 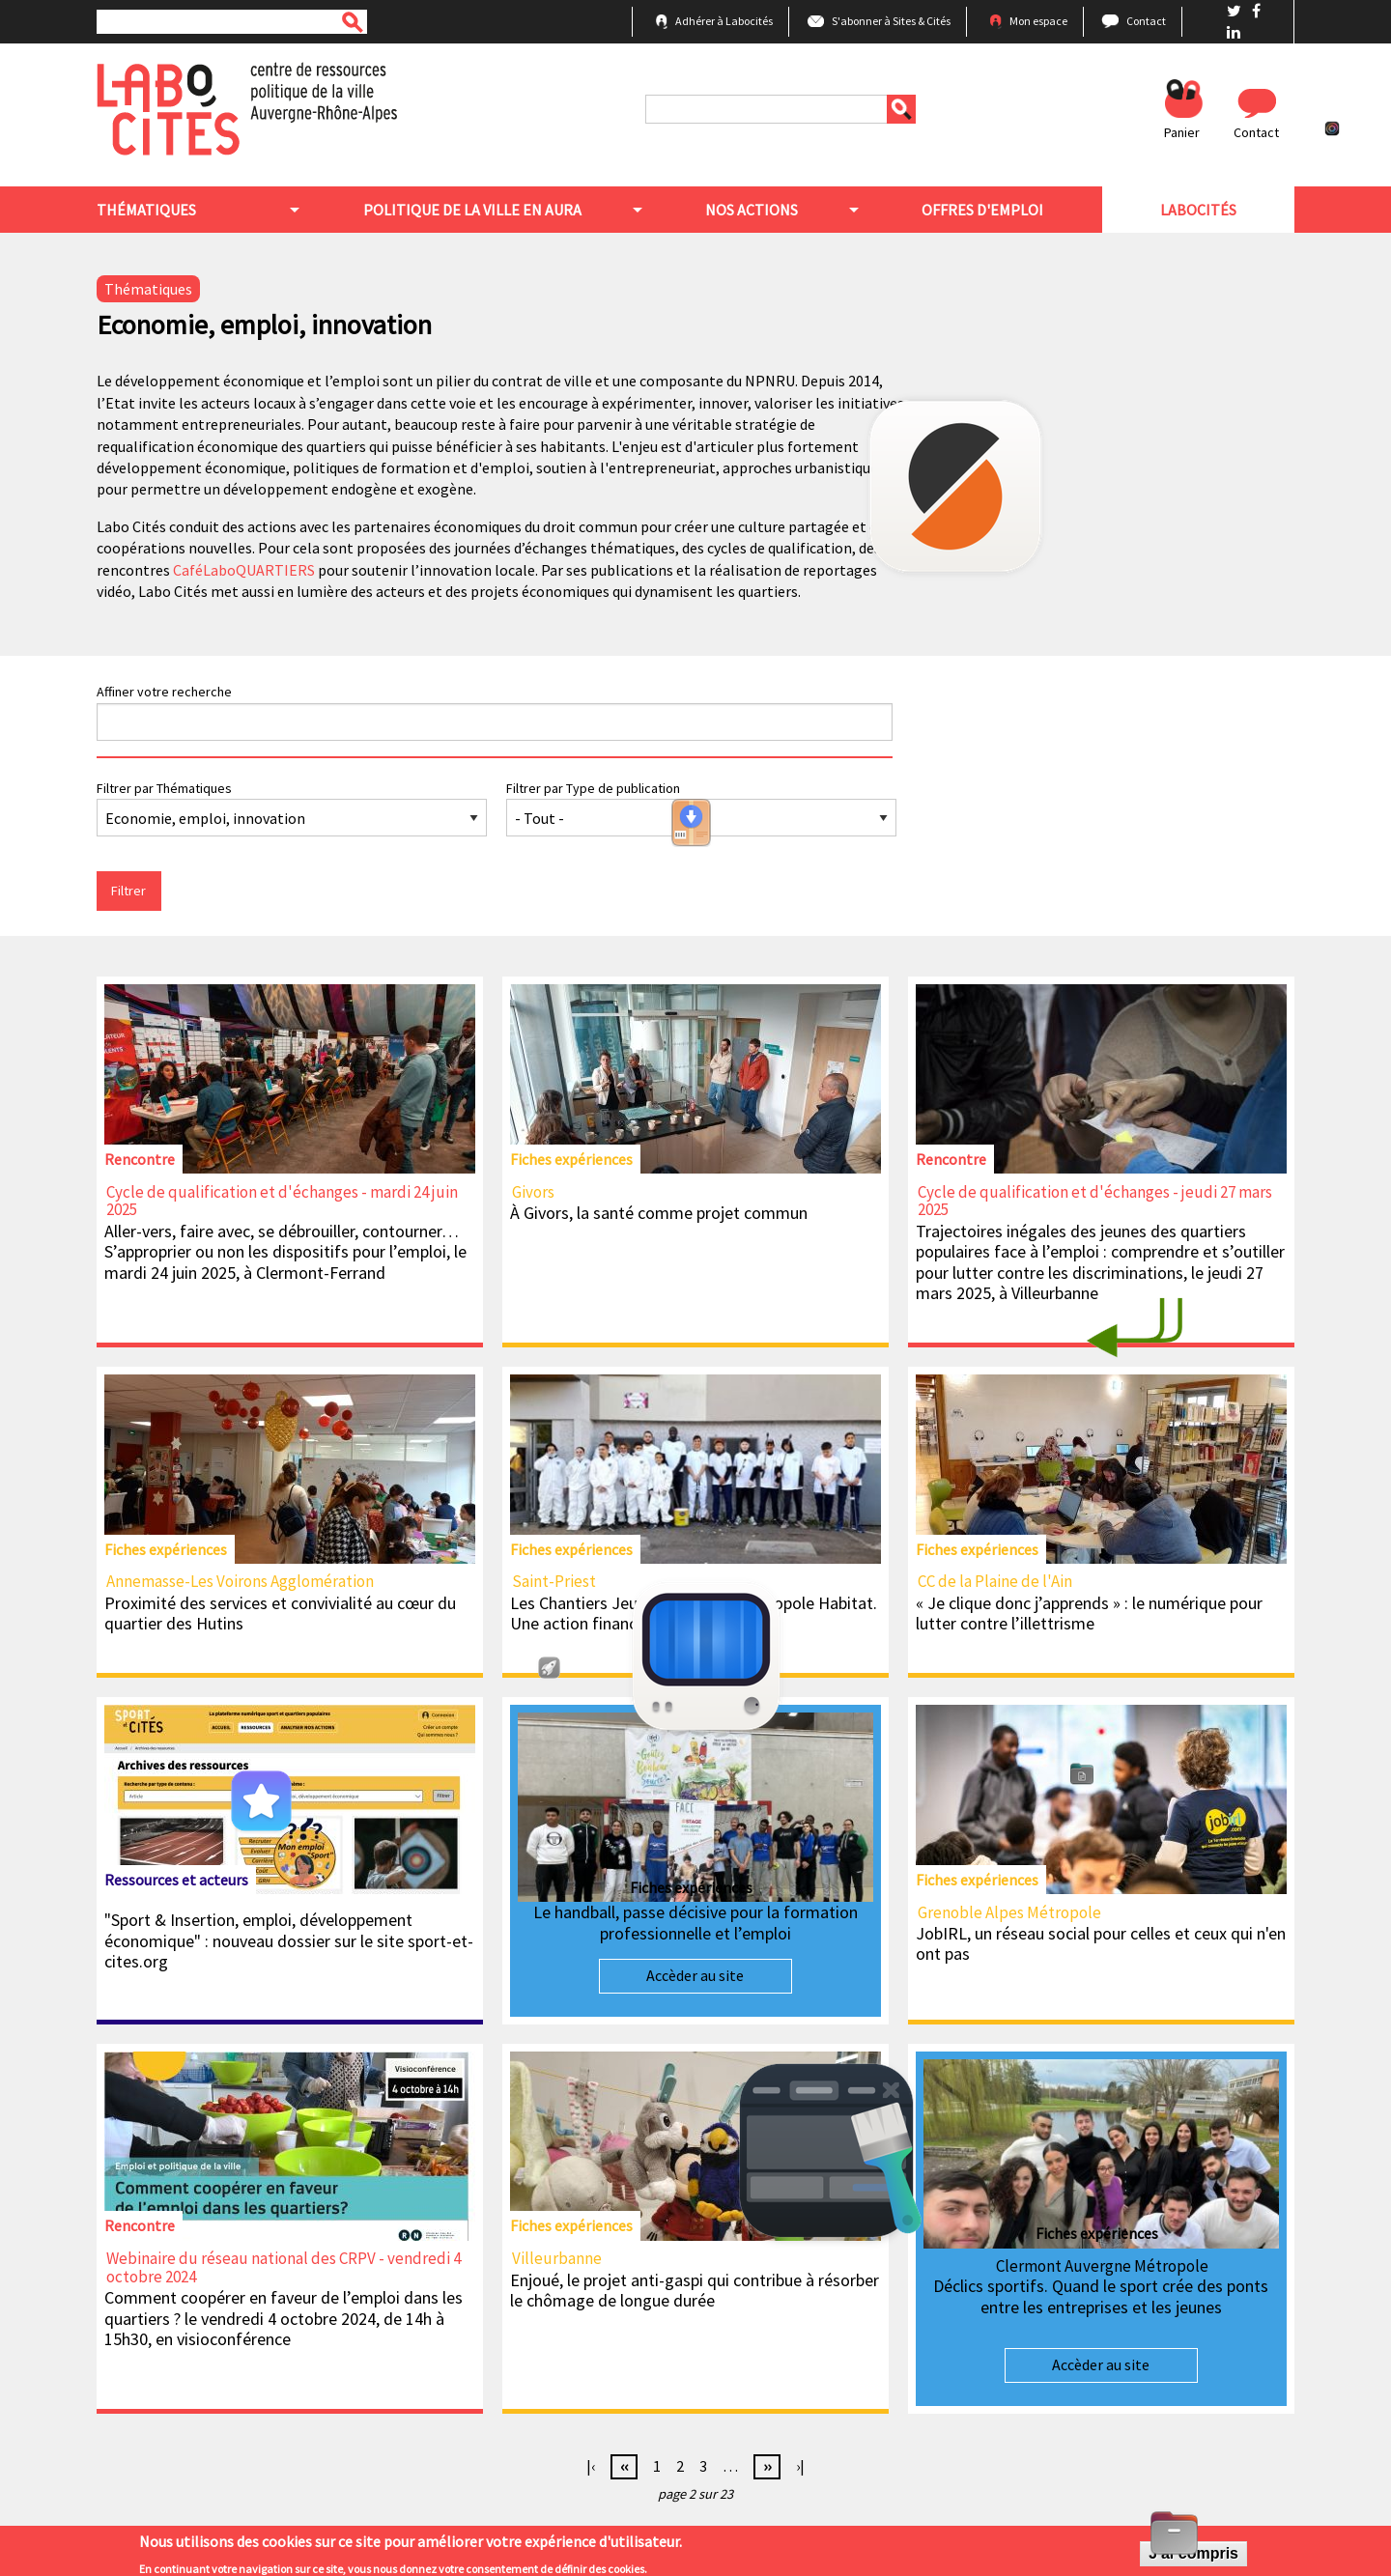 I want to click on open nostalgia app, so click(x=706, y=1656).